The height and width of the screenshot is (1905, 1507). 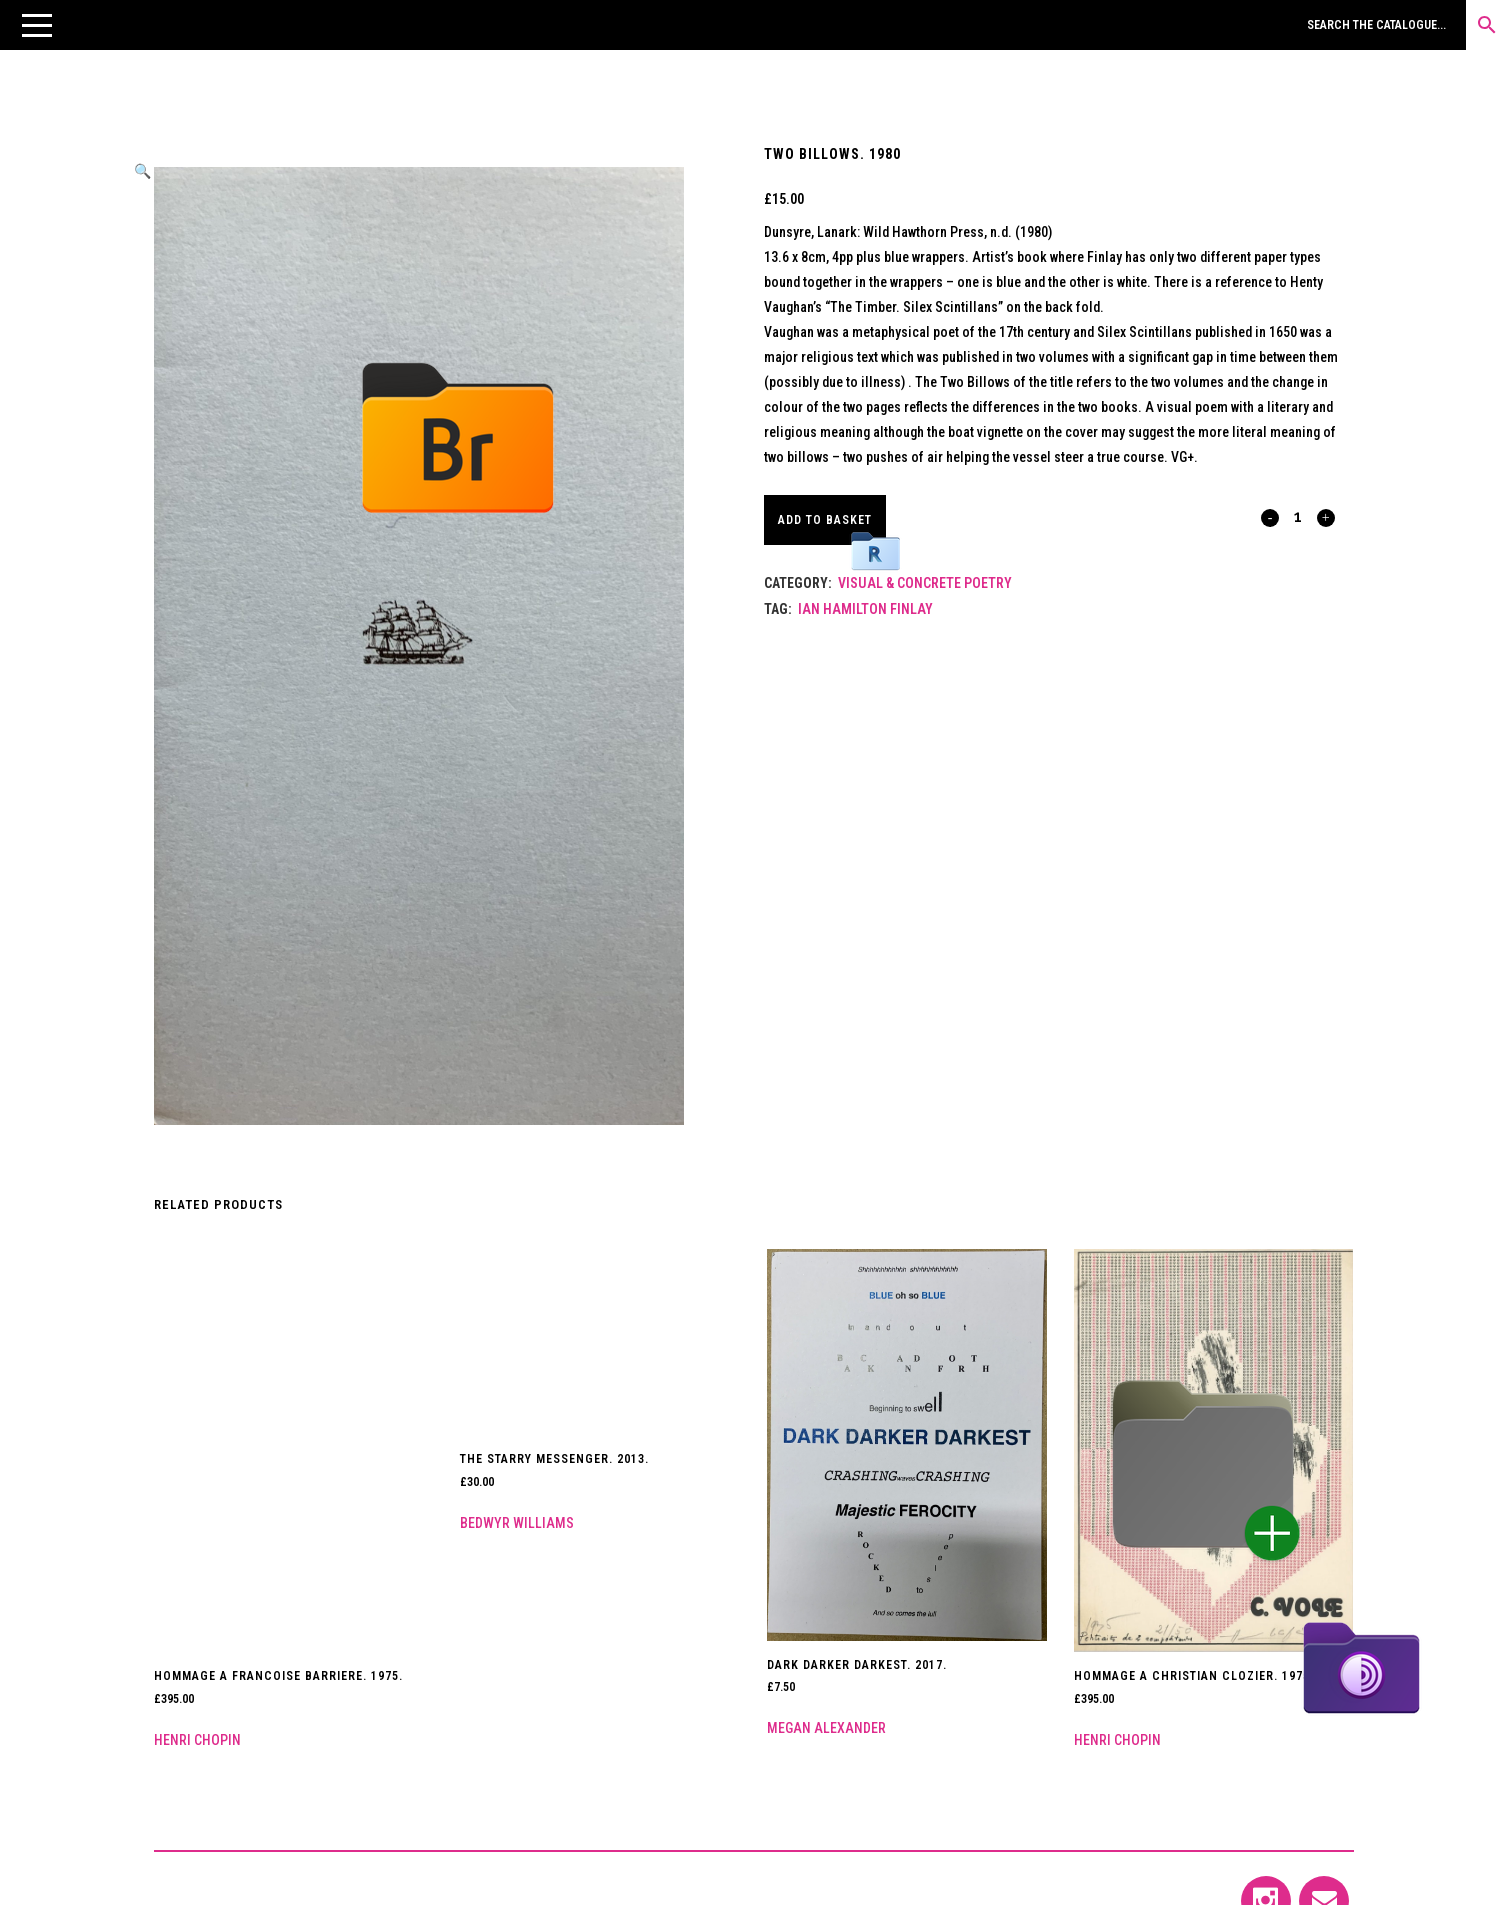 What do you see at coordinates (1361, 1671) in the screenshot?
I see `folder containing tor browser files` at bounding box center [1361, 1671].